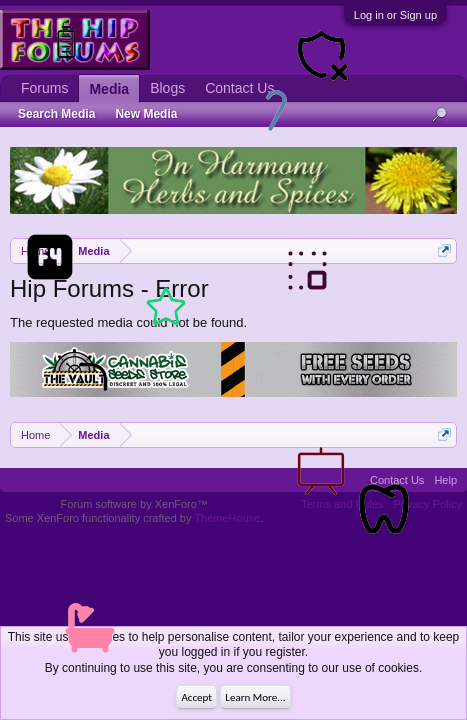 The image size is (467, 720). Describe the element at coordinates (307, 270) in the screenshot. I see `align element to bottom-right corner` at that location.